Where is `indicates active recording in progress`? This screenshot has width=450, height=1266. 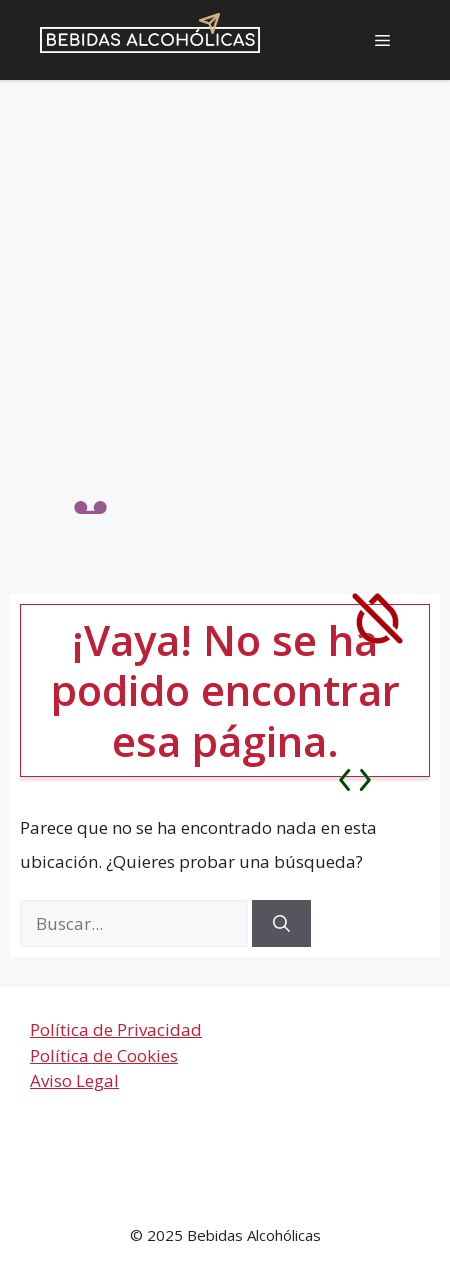
indicates active recording in progress is located at coordinates (90, 507).